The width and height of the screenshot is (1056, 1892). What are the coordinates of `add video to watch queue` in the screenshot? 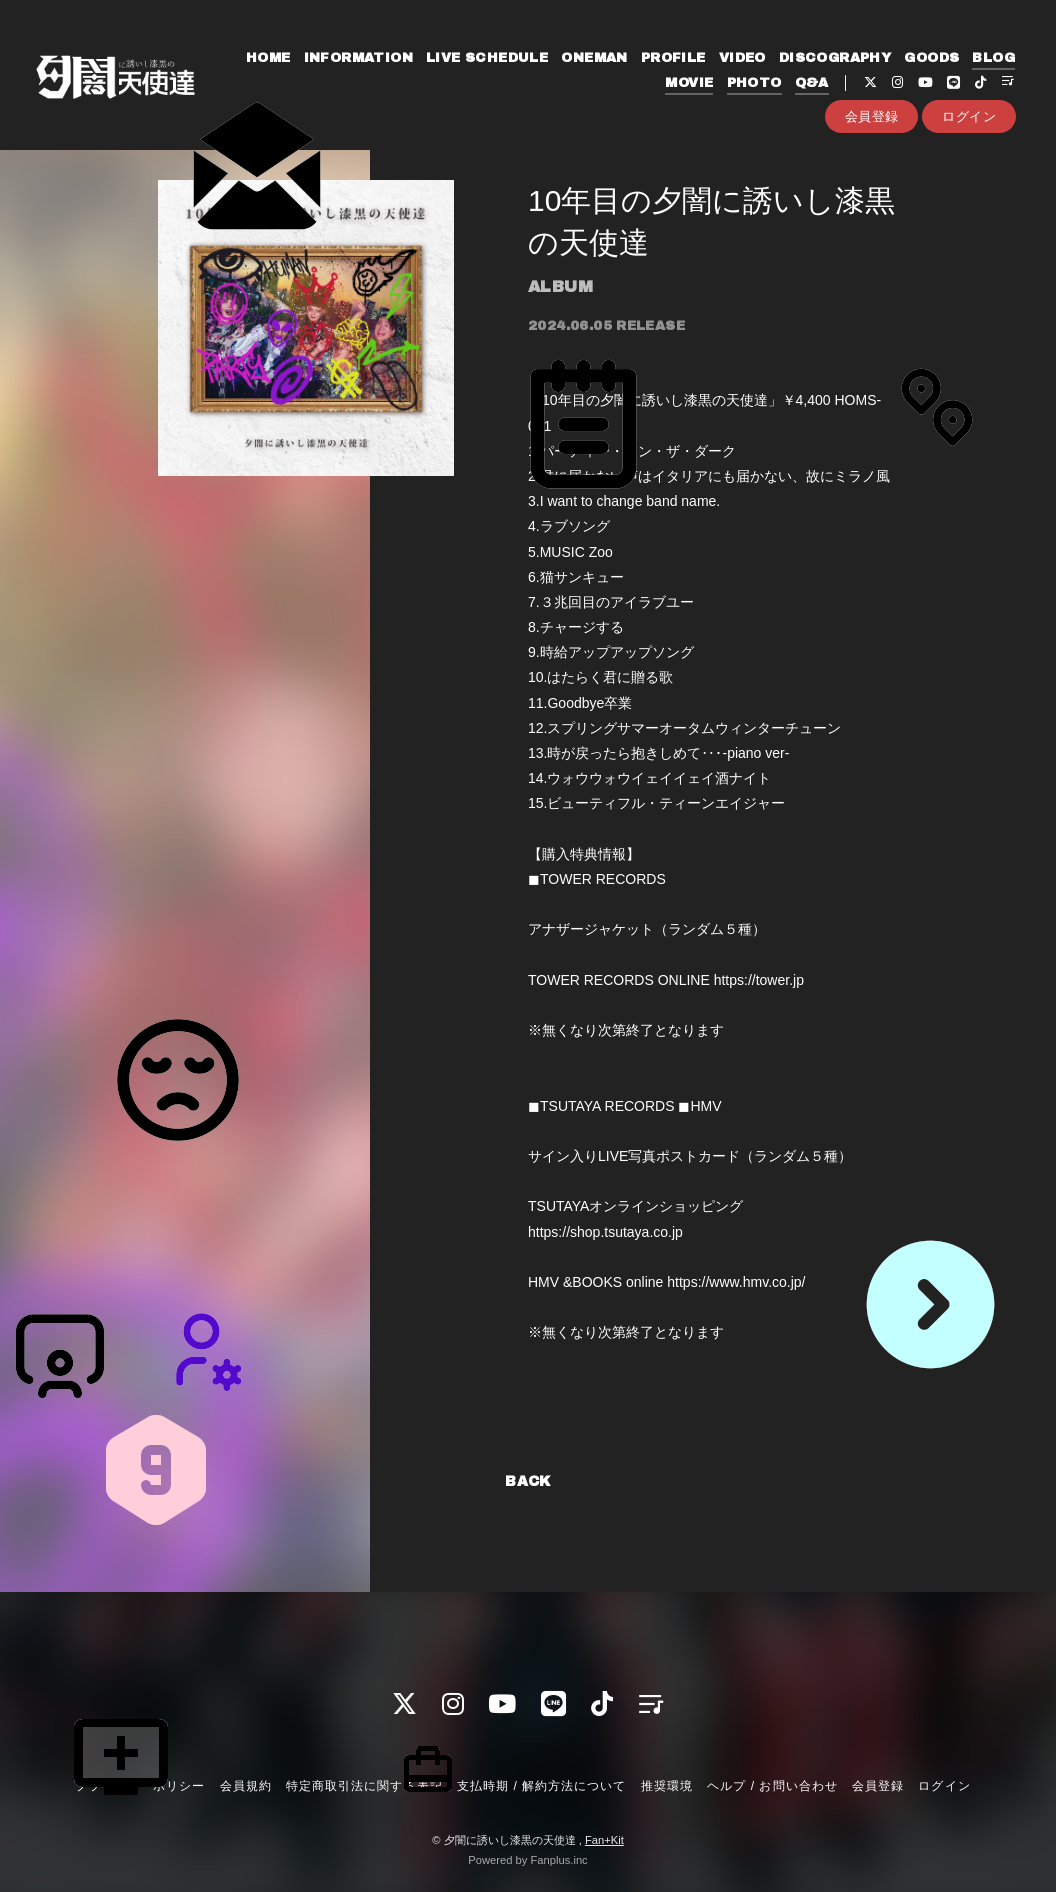 It's located at (121, 1757).